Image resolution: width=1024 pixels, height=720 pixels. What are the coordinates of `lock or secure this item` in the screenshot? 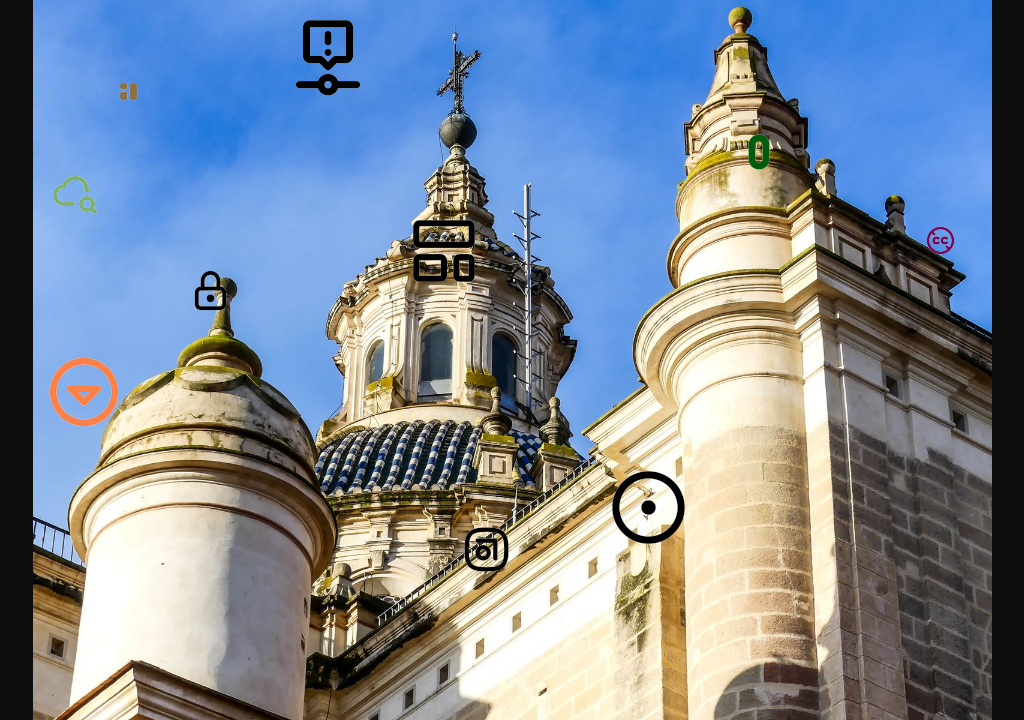 It's located at (210, 290).